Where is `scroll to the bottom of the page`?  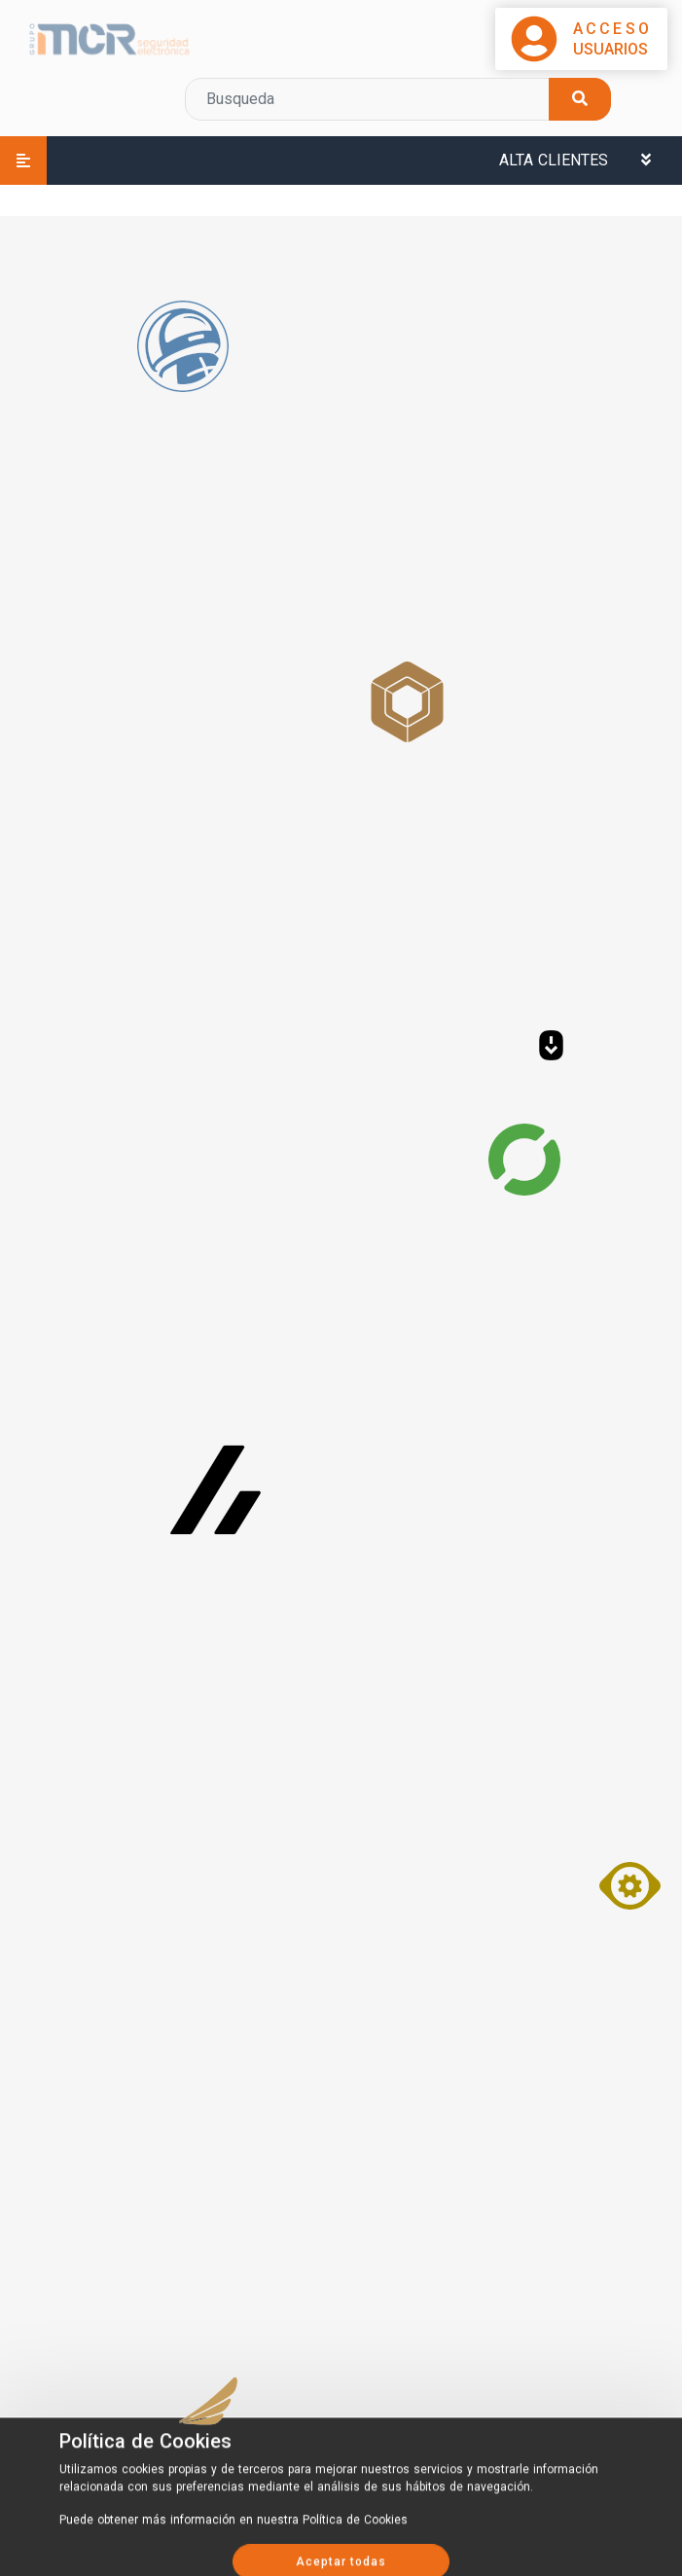
scroll to the bottom of the page is located at coordinates (551, 1045).